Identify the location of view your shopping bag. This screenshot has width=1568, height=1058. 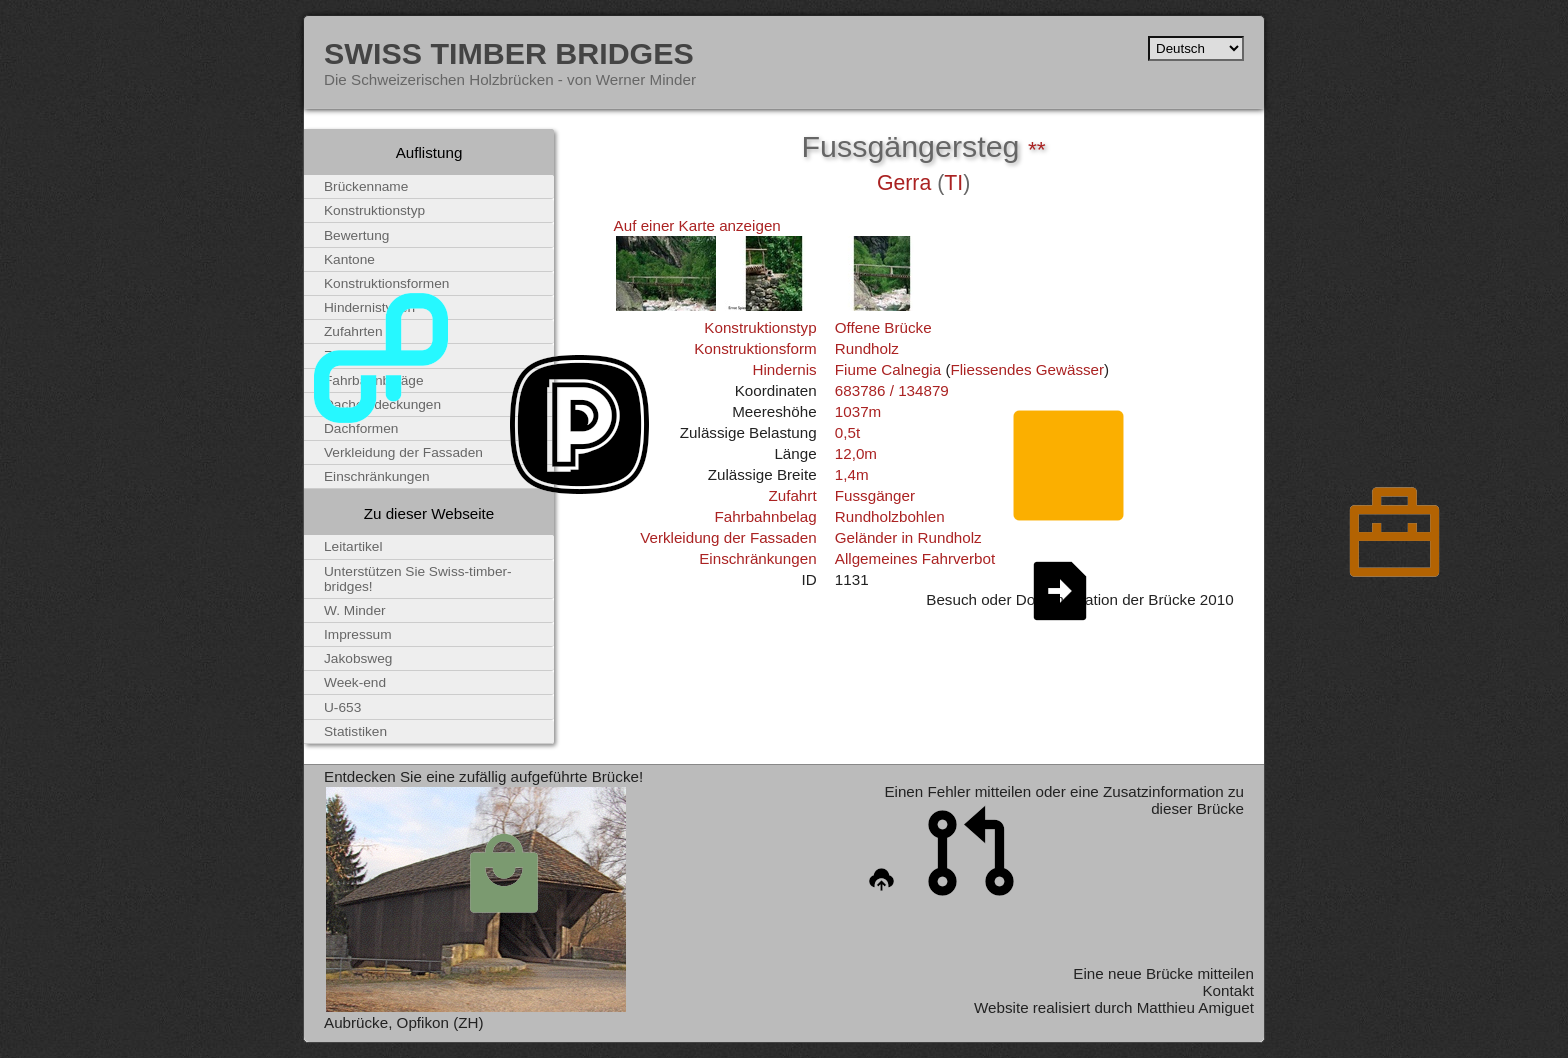
(504, 875).